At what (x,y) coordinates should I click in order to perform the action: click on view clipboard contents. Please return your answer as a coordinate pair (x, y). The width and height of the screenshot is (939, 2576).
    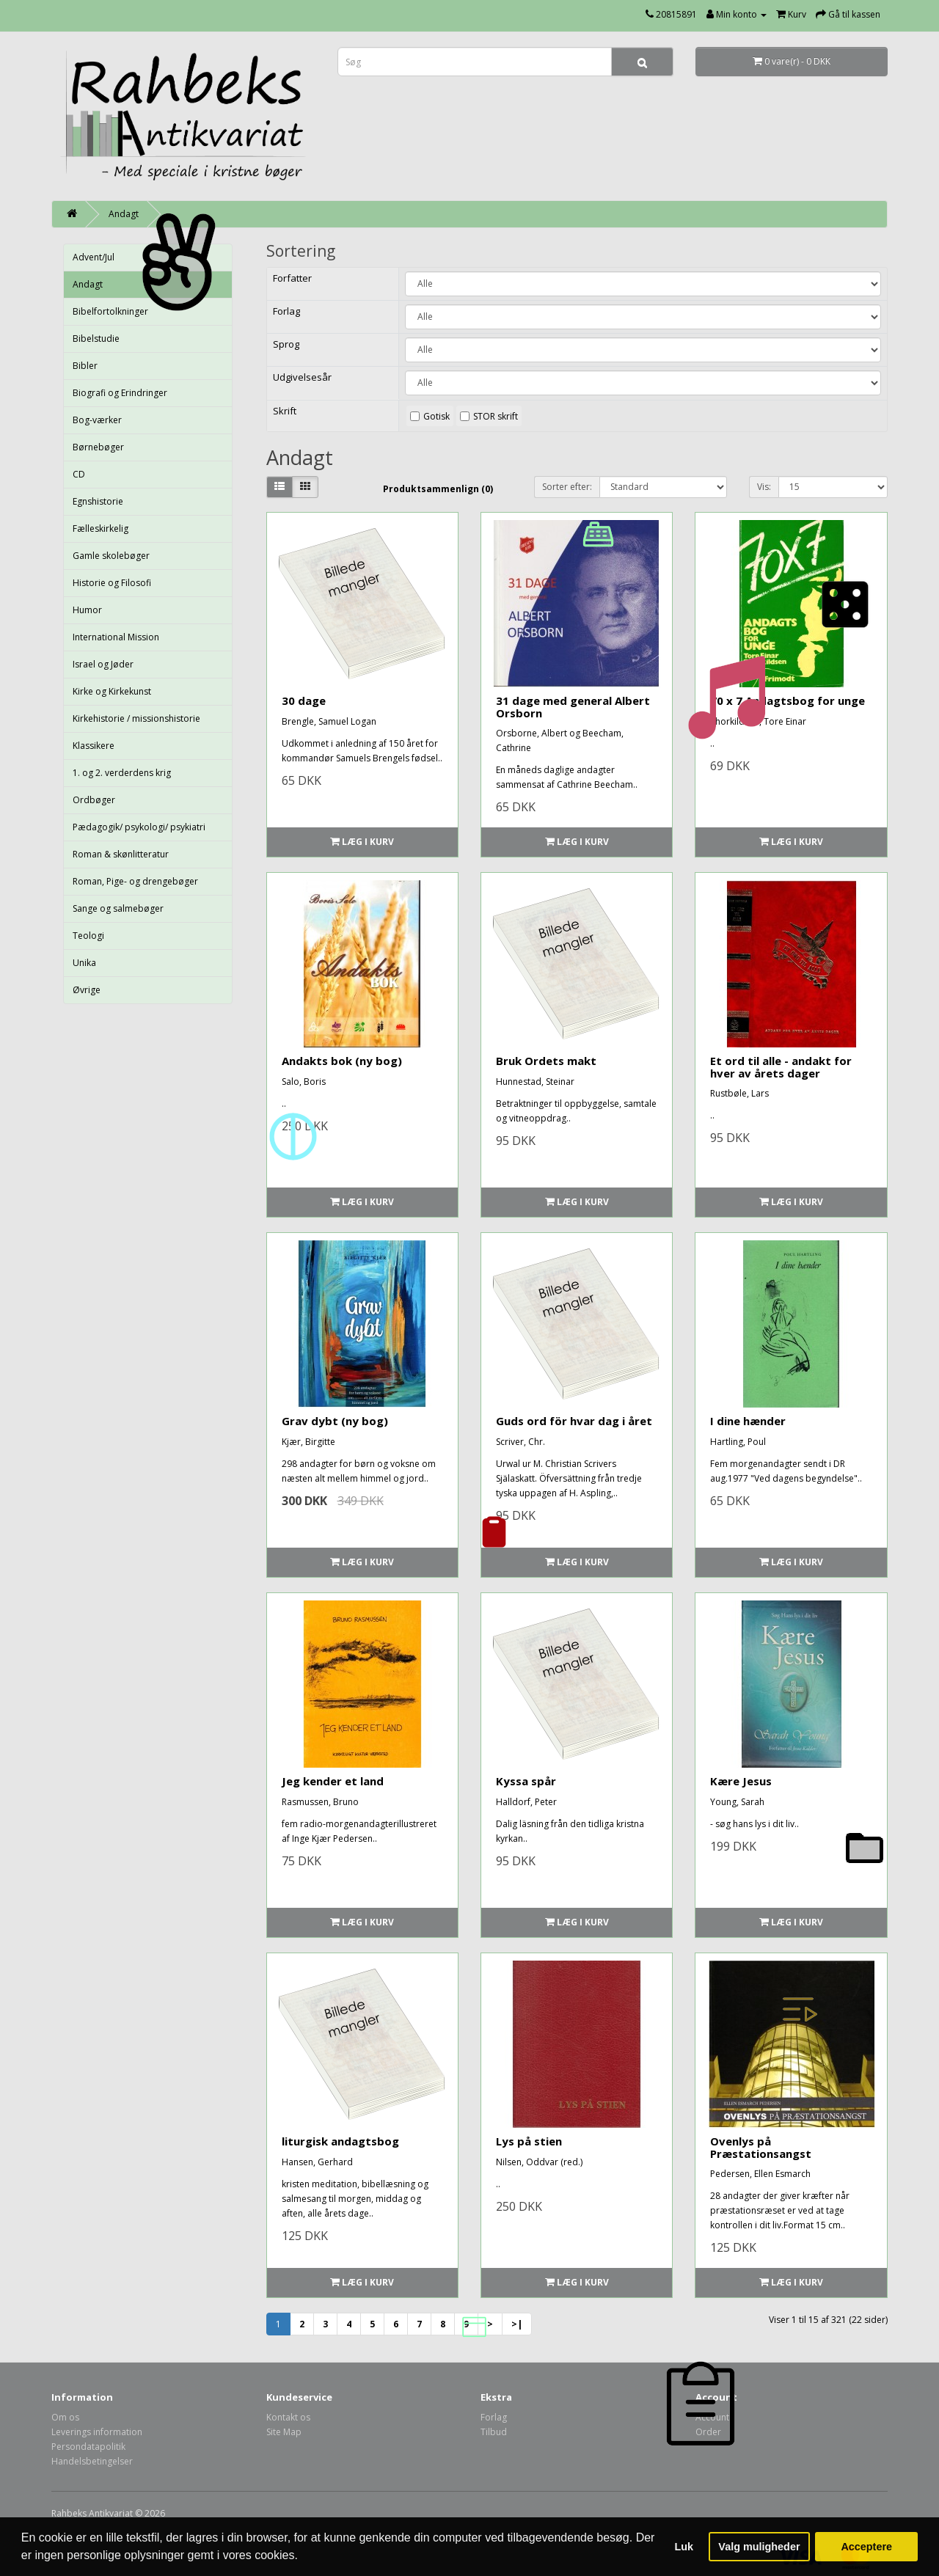
    Looking at the image, I should click on (701, 2405).